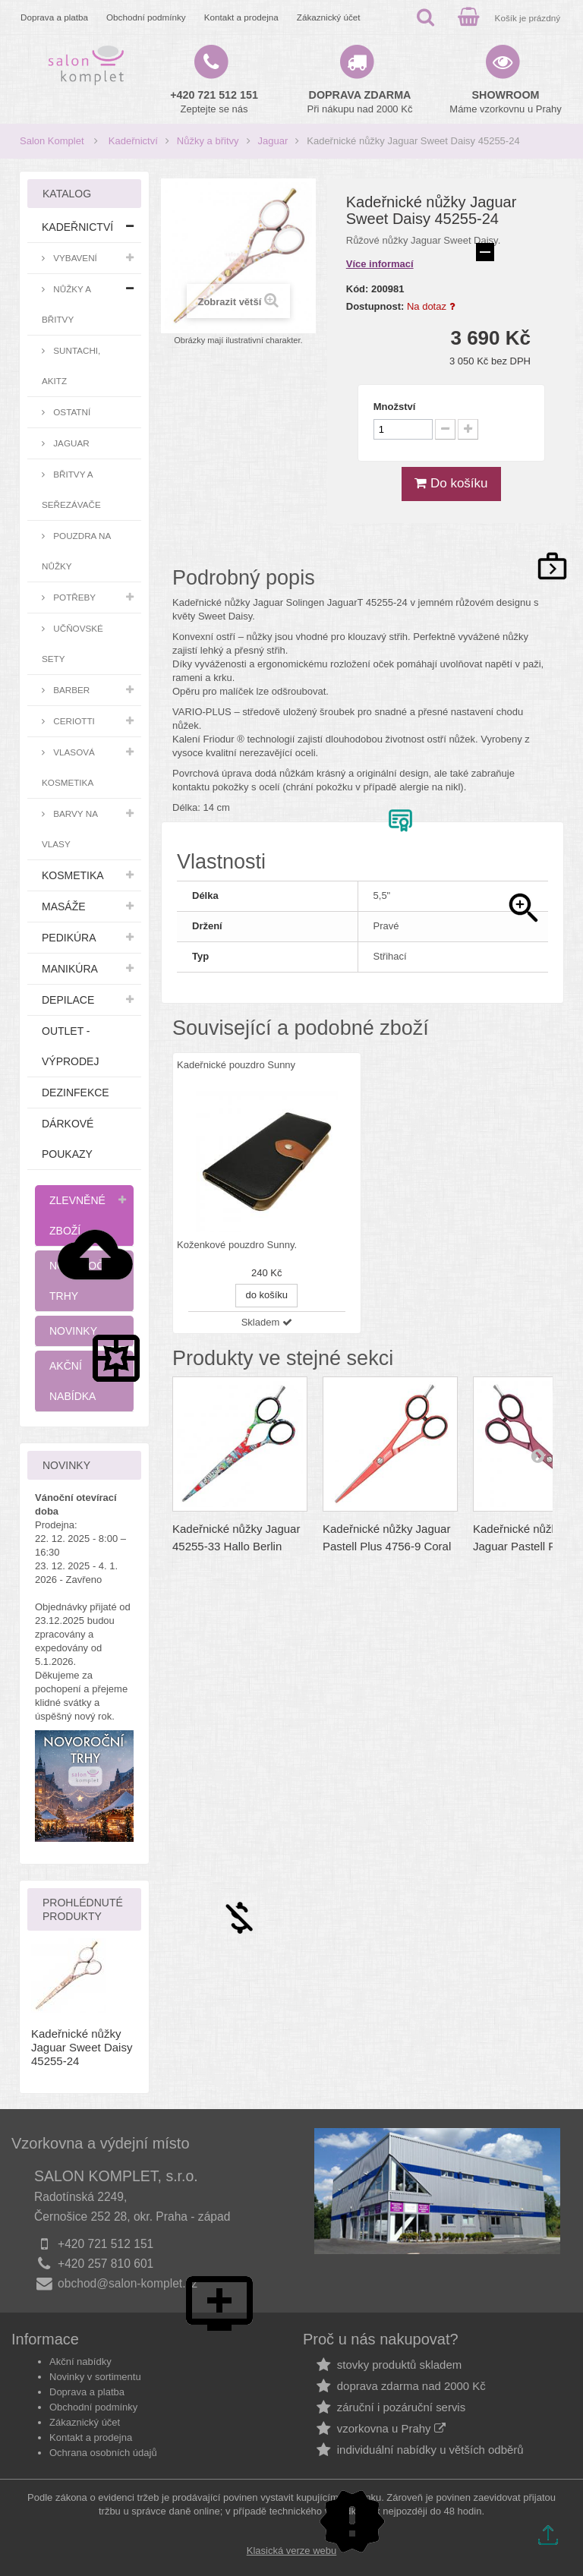 The image size is (583, 2576). Describe the element at coordinates (352, 2521) in the screenshot. I see `indicates new or recently added content` at that location.